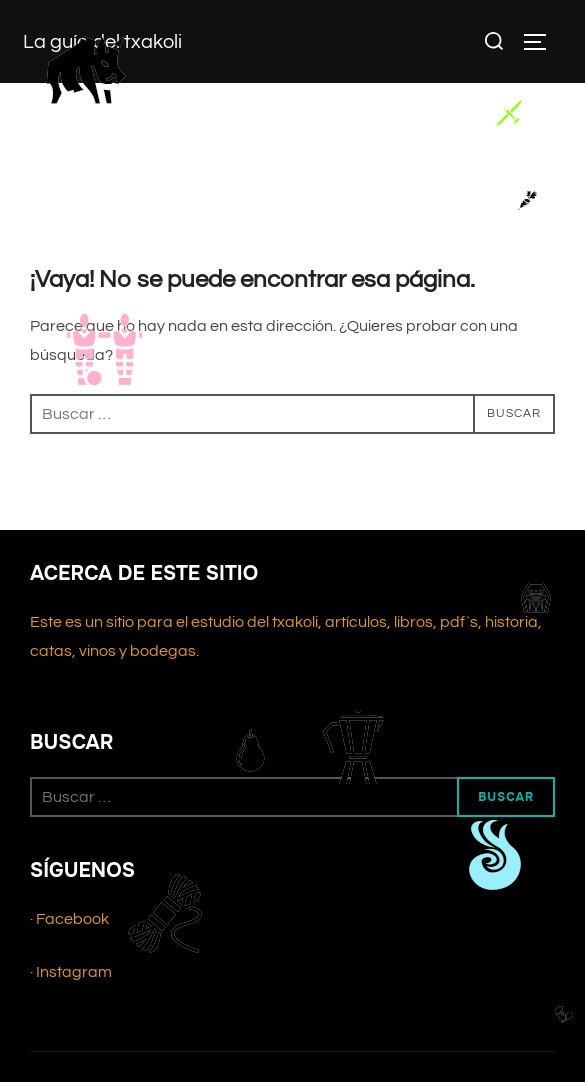 This screenshot has height=1082, width=585. What do you see at coordinates (509, 113) in the screenshot?
I see `access glider or sailplane activities` at bounding box center [509, 113].